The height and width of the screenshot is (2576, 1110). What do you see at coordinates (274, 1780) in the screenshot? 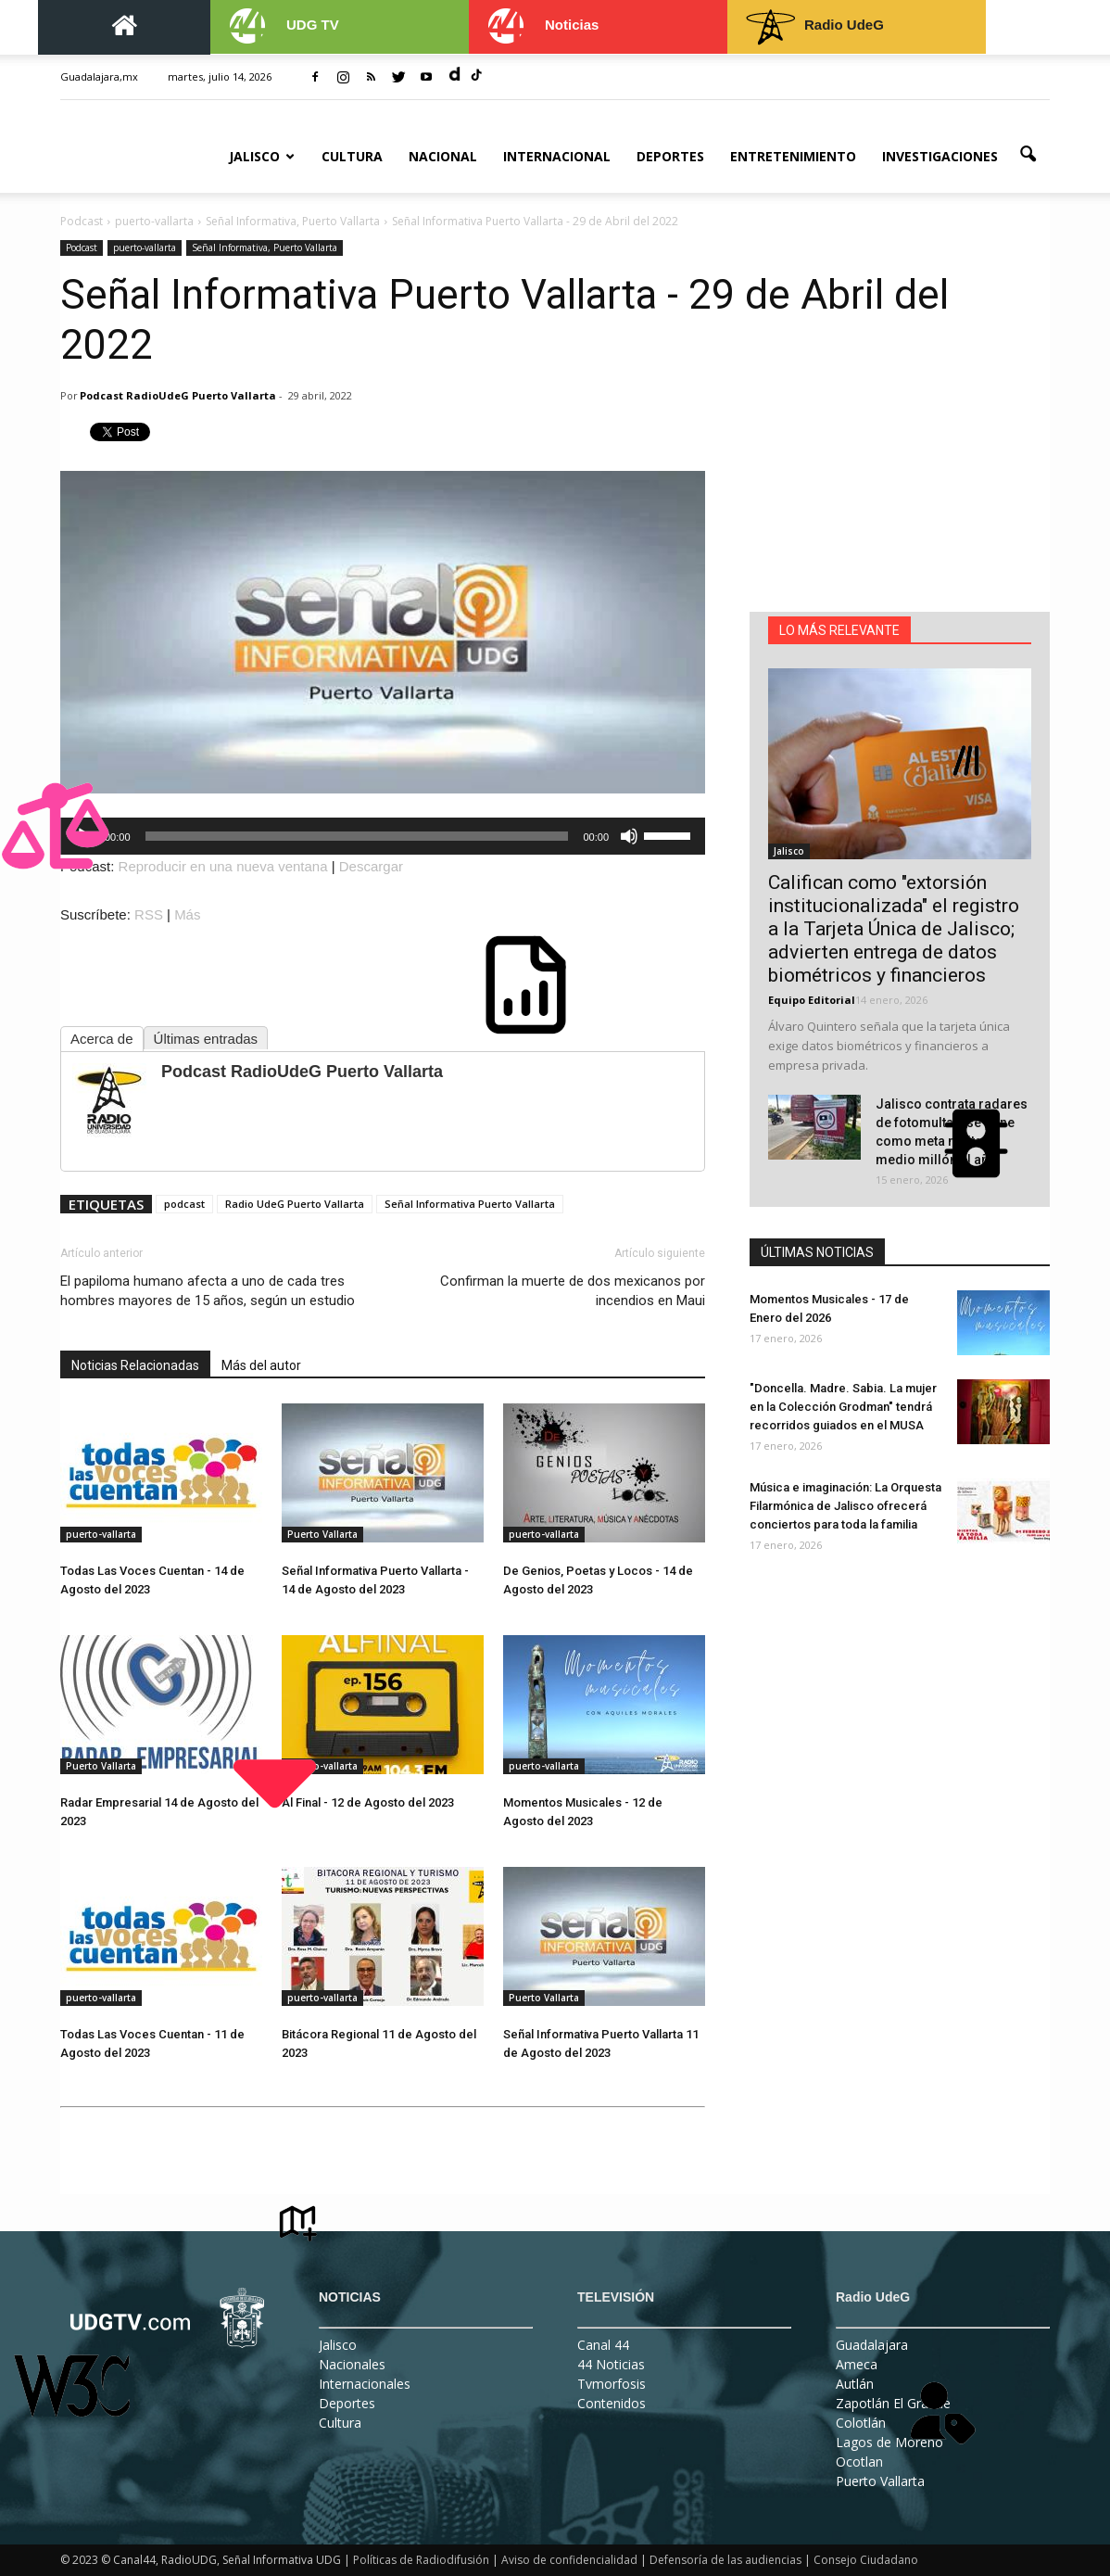
I see `expand a dropdown menu` at bounding box center [274, 1780].